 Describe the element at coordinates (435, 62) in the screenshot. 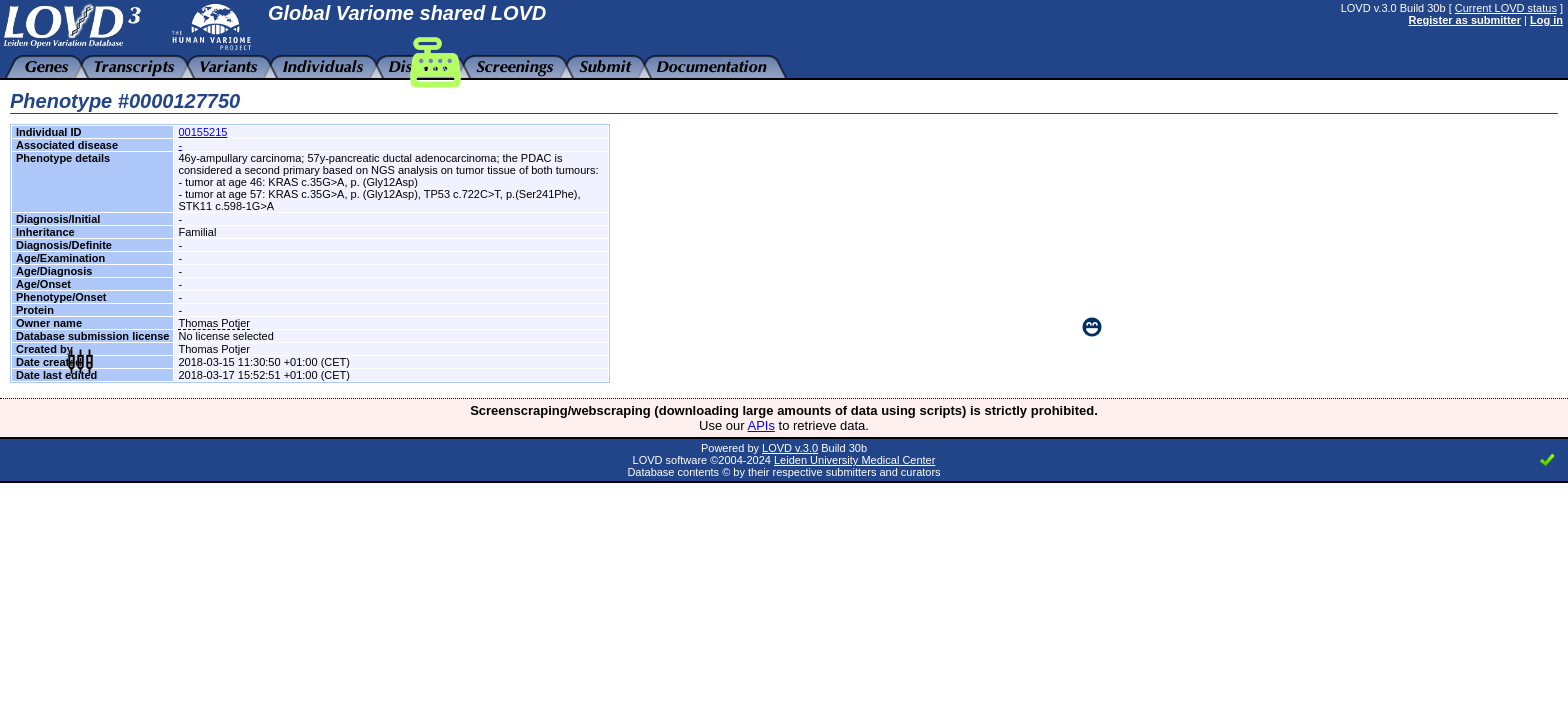

I see `access point of sale system` at that location.